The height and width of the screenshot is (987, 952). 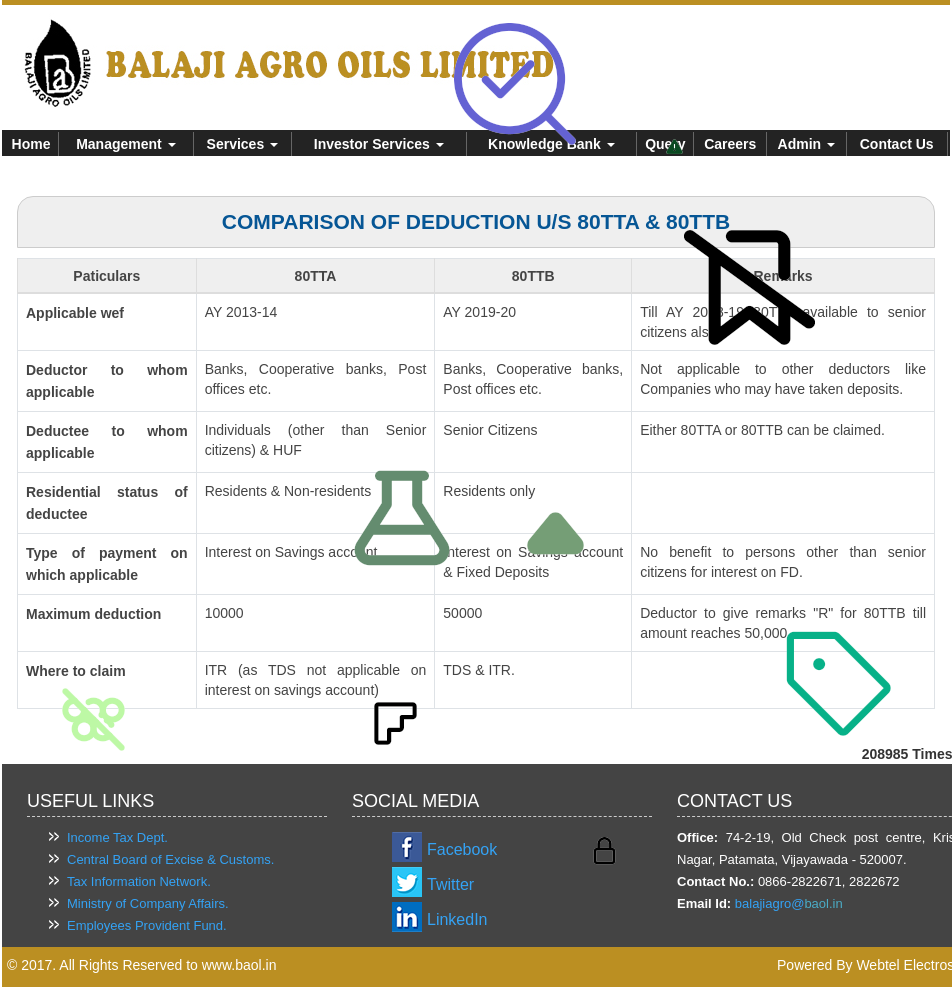 I want to click on access experimental or beta features, so click(x=402, y=518).